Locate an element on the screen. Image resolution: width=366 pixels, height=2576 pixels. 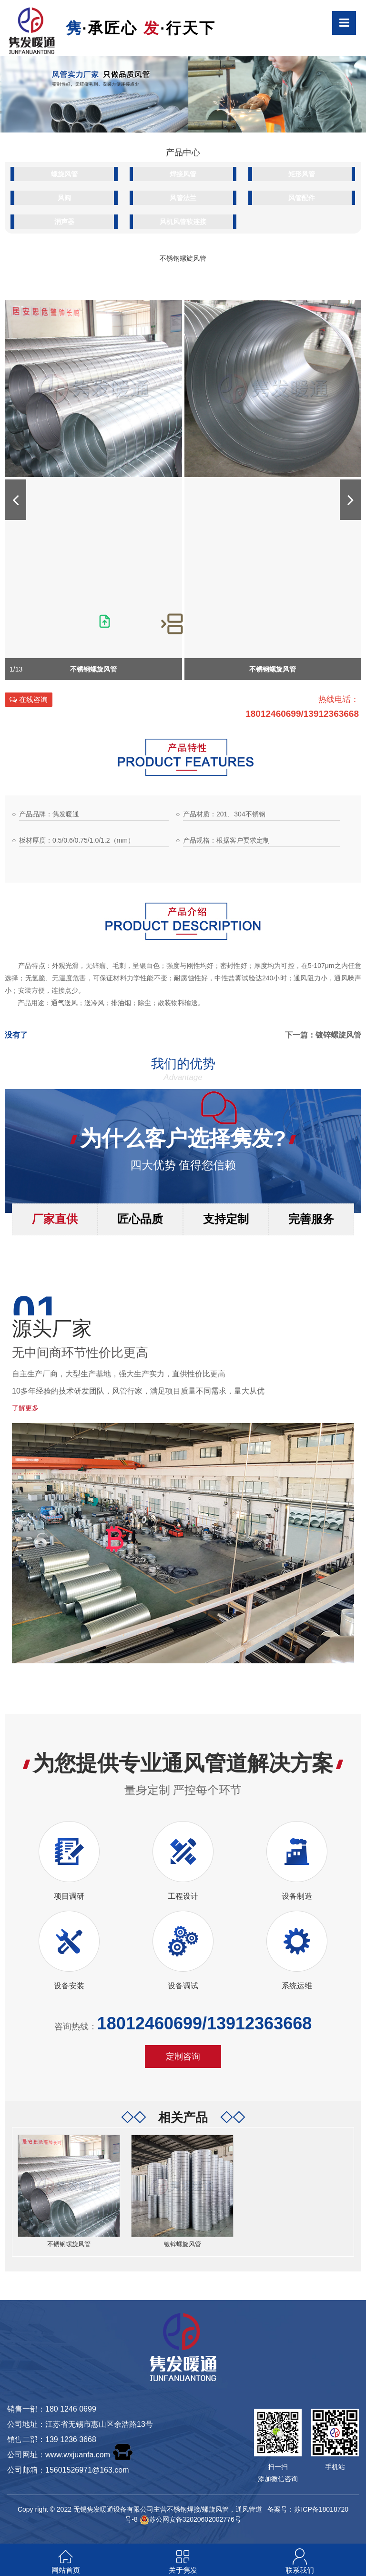
open chat or messaging is located at coordinates (219, 1108).